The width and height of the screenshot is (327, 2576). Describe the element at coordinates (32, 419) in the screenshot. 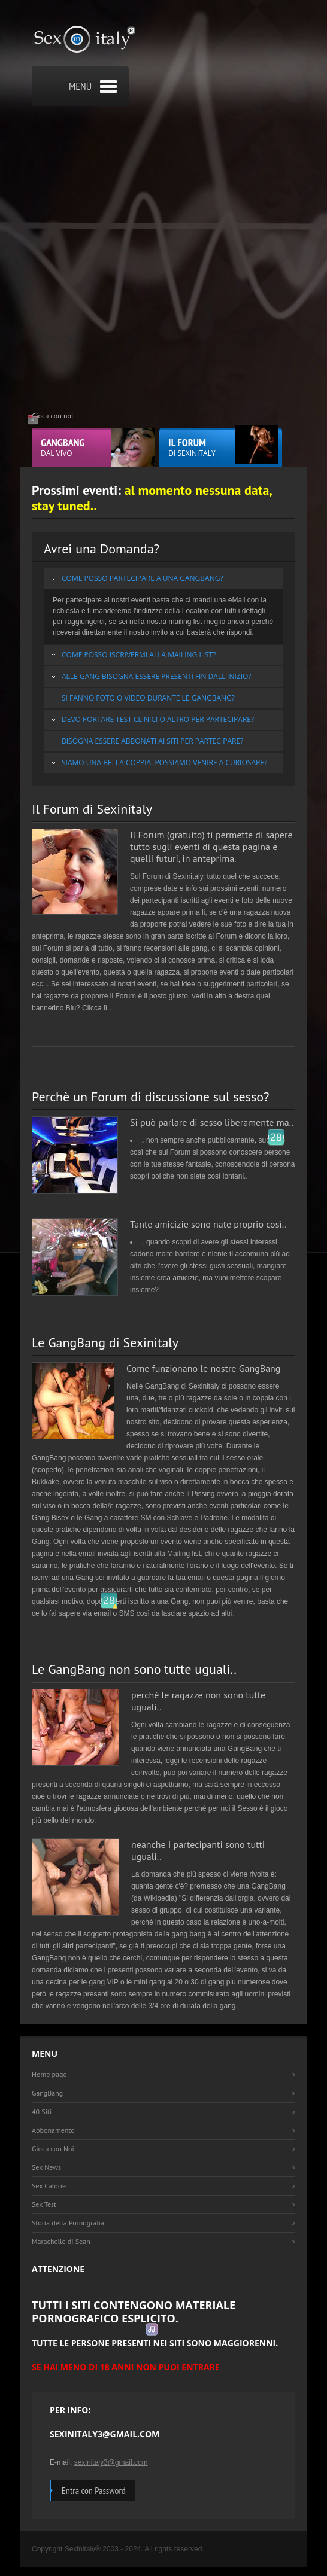

I see `open insync cloud sync folder` at that location.